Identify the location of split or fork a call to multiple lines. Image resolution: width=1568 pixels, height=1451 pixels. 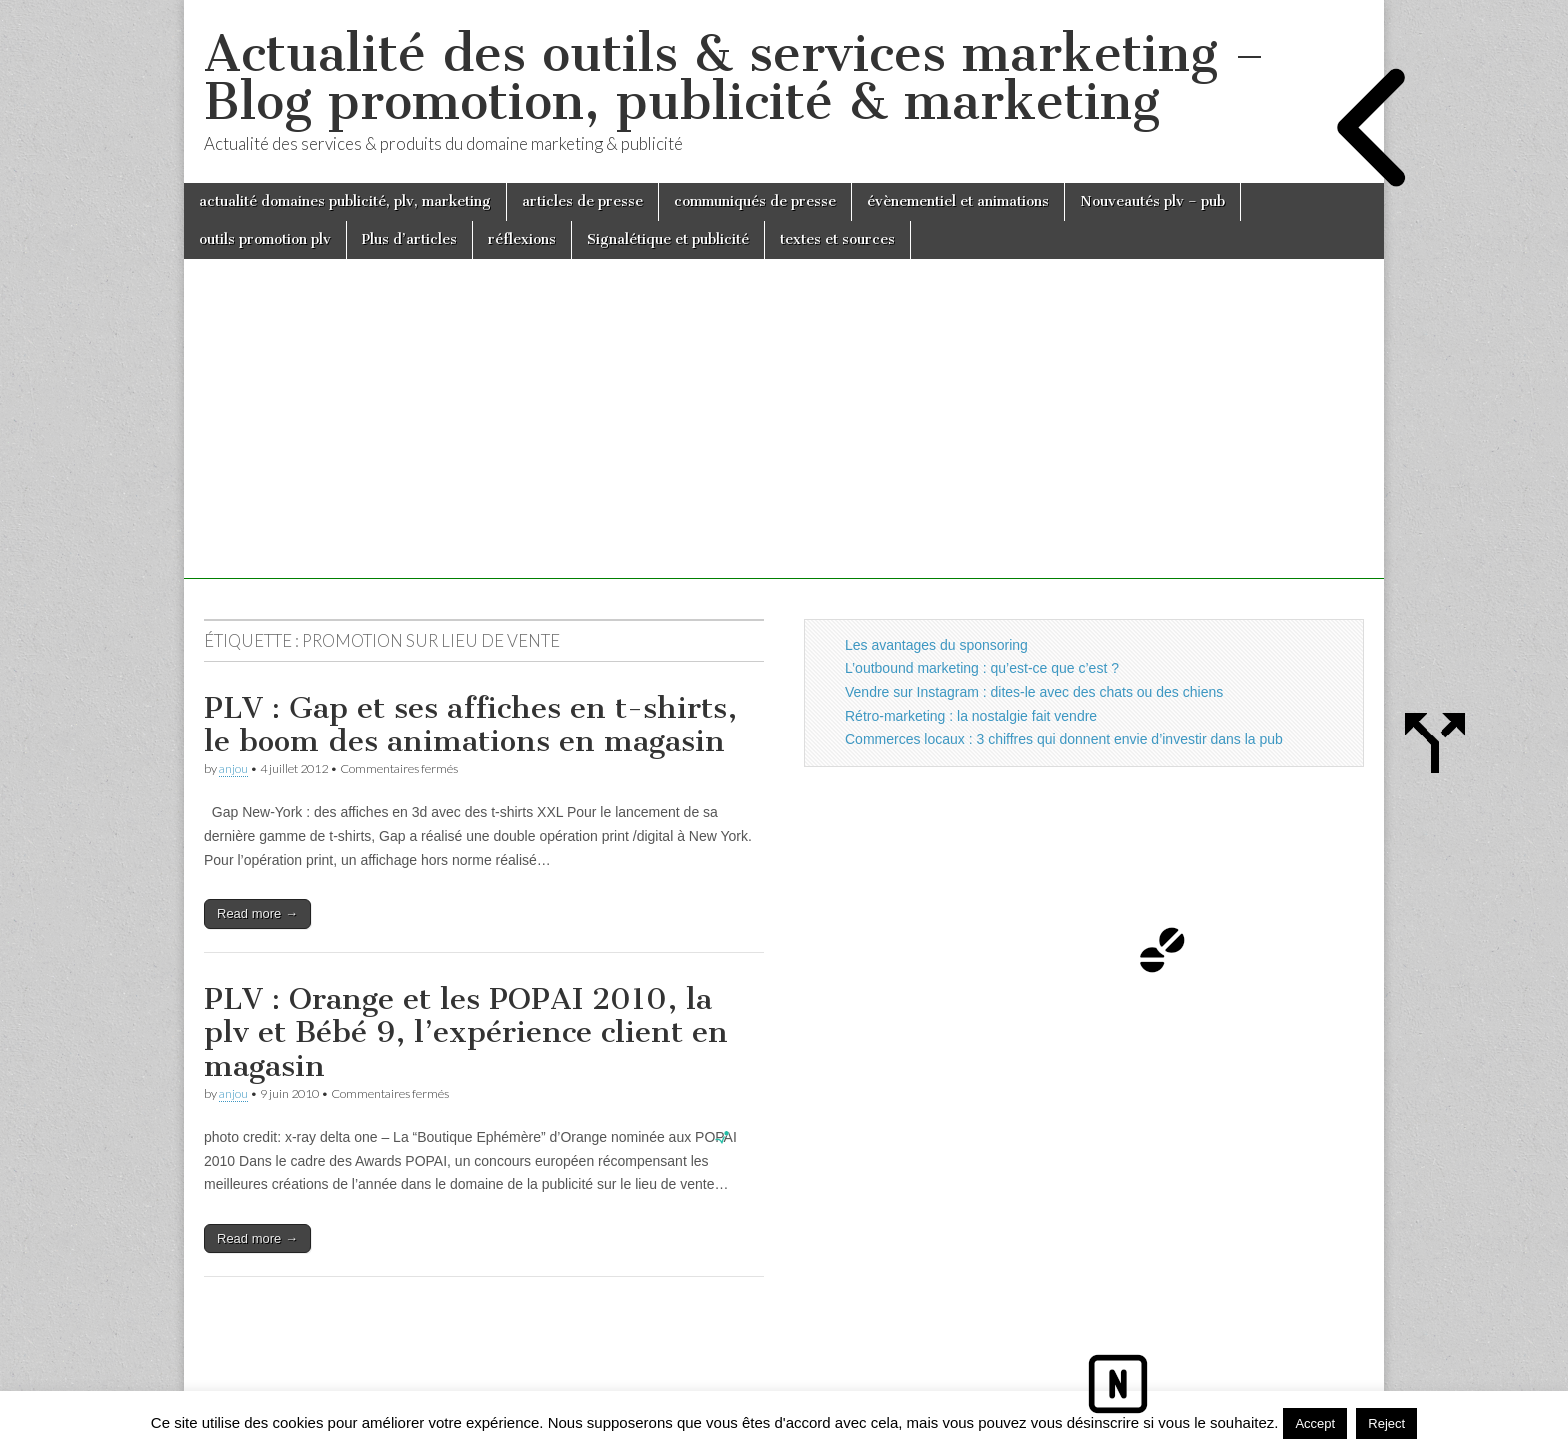
(1435, 743).